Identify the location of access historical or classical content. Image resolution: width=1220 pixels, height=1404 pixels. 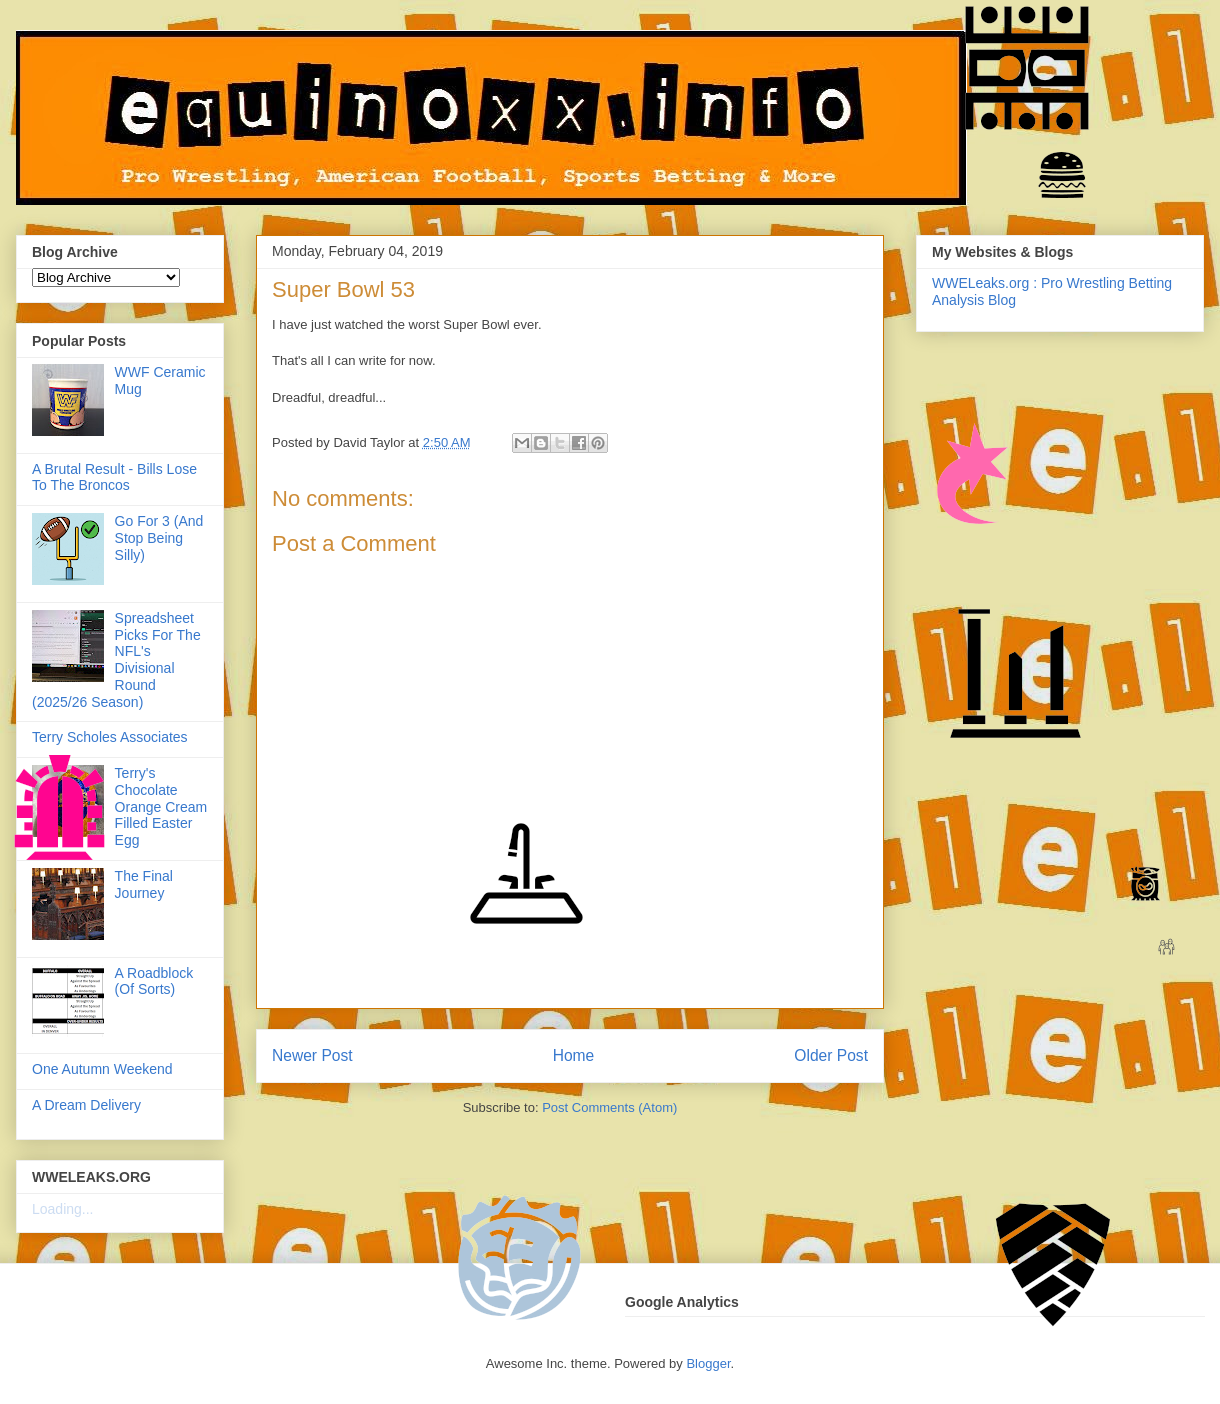
(1015, 671).